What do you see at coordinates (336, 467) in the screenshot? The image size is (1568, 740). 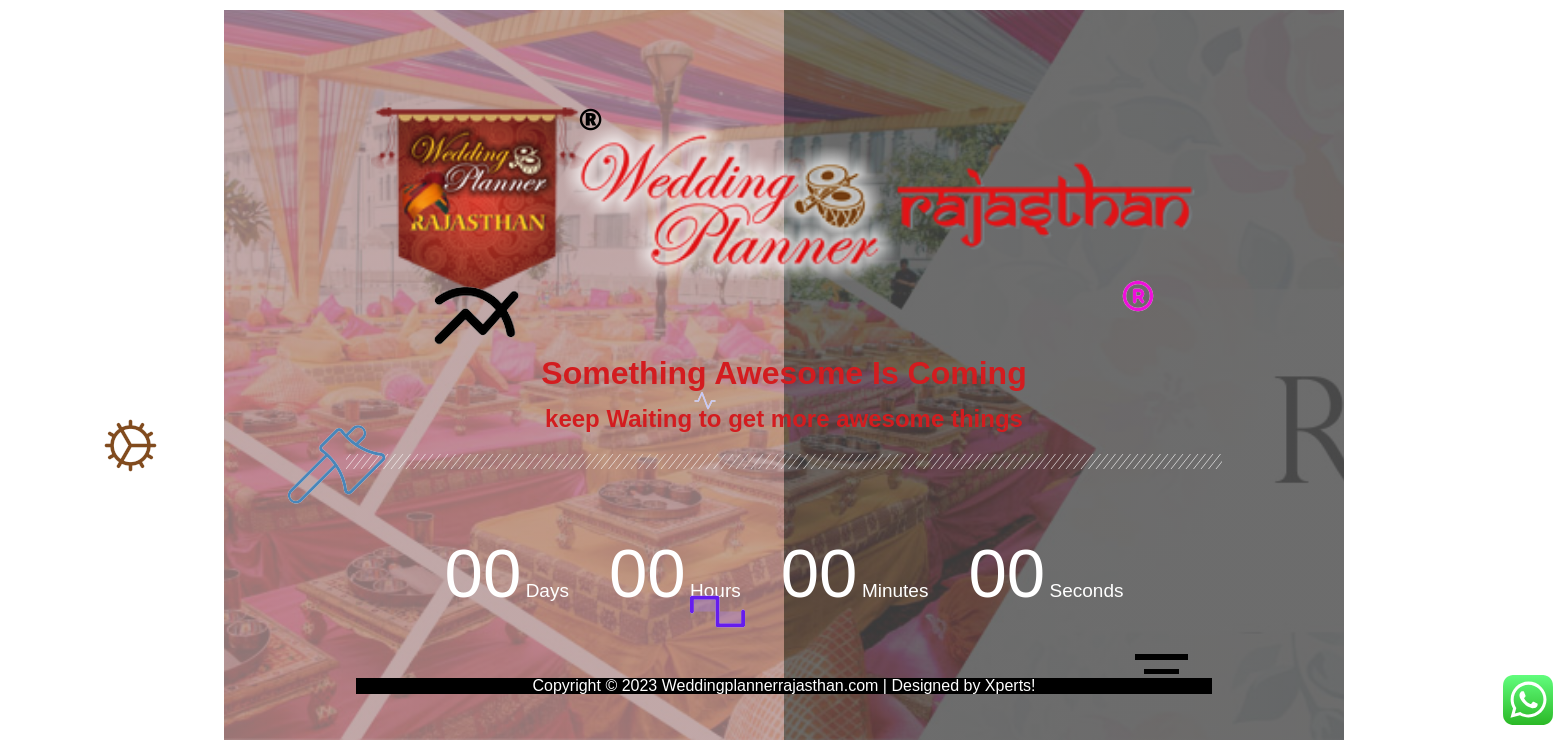 I see `access woodcutting or crafting tools` at bounding box center [336, 467].